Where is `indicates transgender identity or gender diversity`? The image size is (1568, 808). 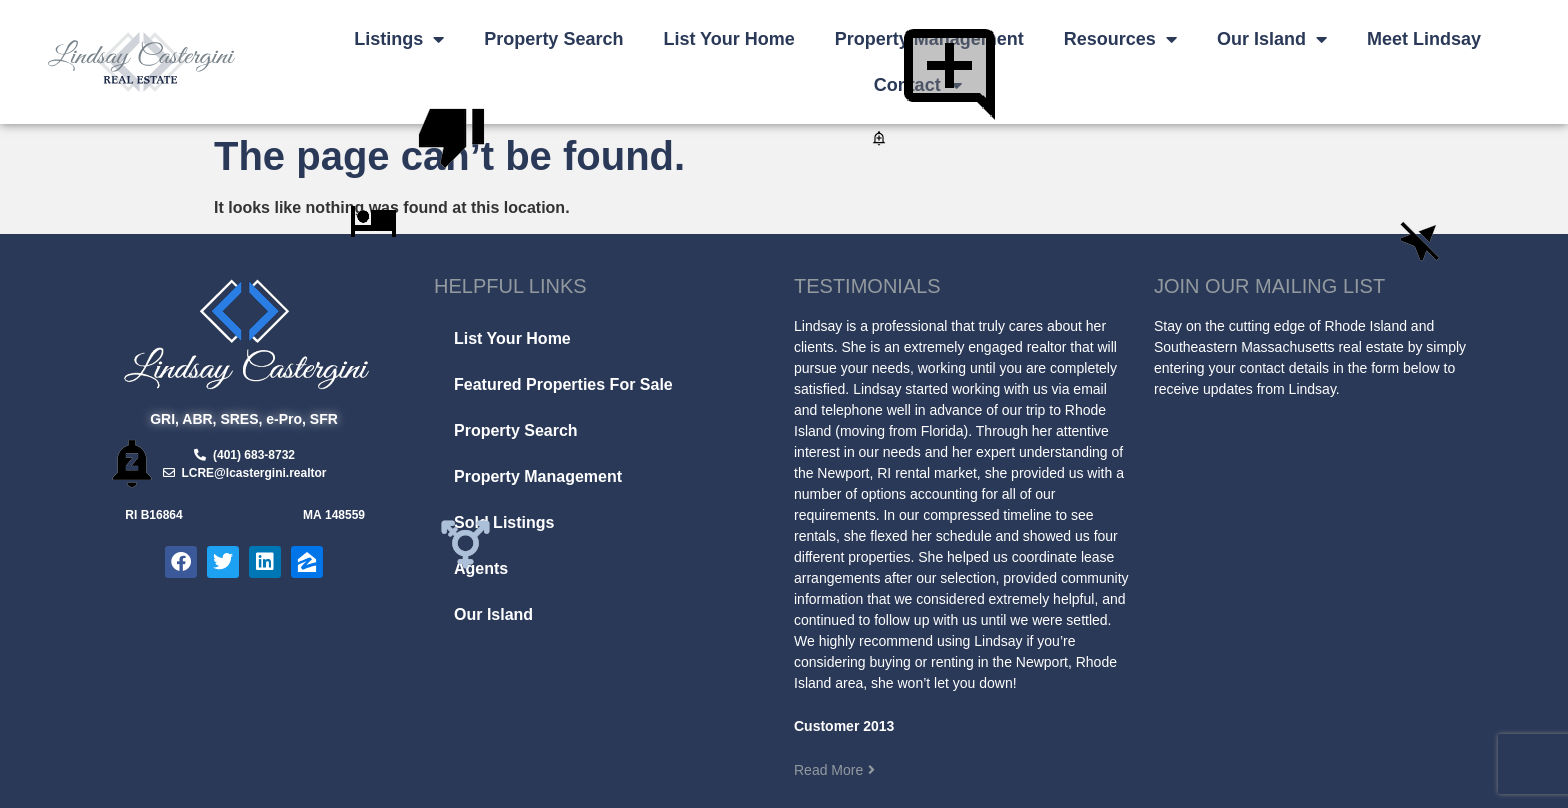
indicates transgender identity or gender diversity is located at coordinates (465, 544).